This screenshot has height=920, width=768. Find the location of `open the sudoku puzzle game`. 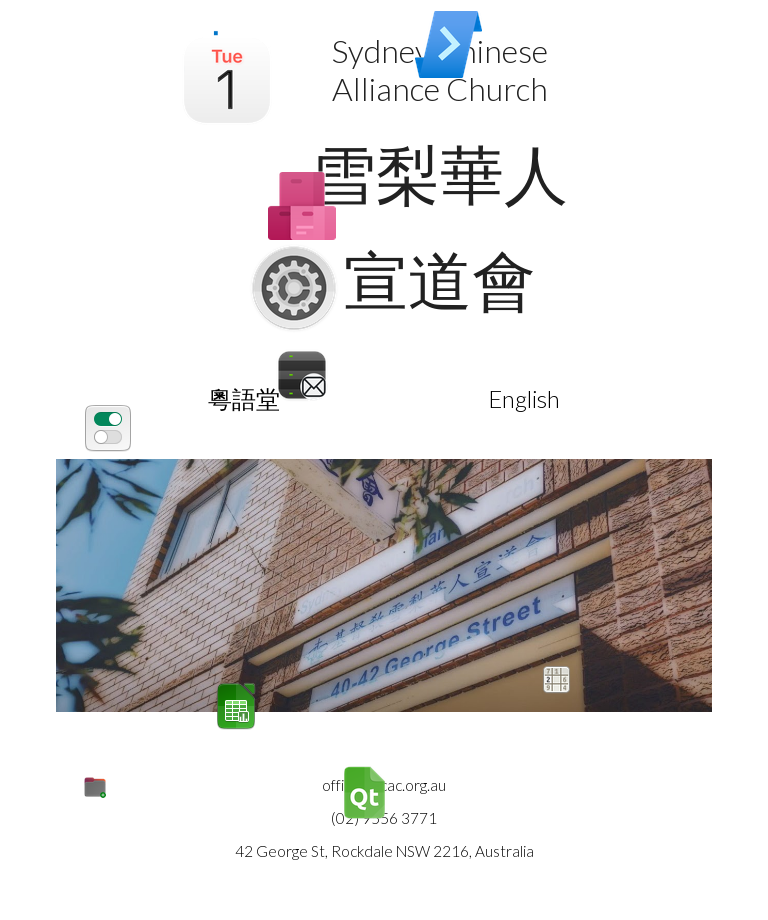

open the sudoku puzzle game is located at coordinates (556, 679).